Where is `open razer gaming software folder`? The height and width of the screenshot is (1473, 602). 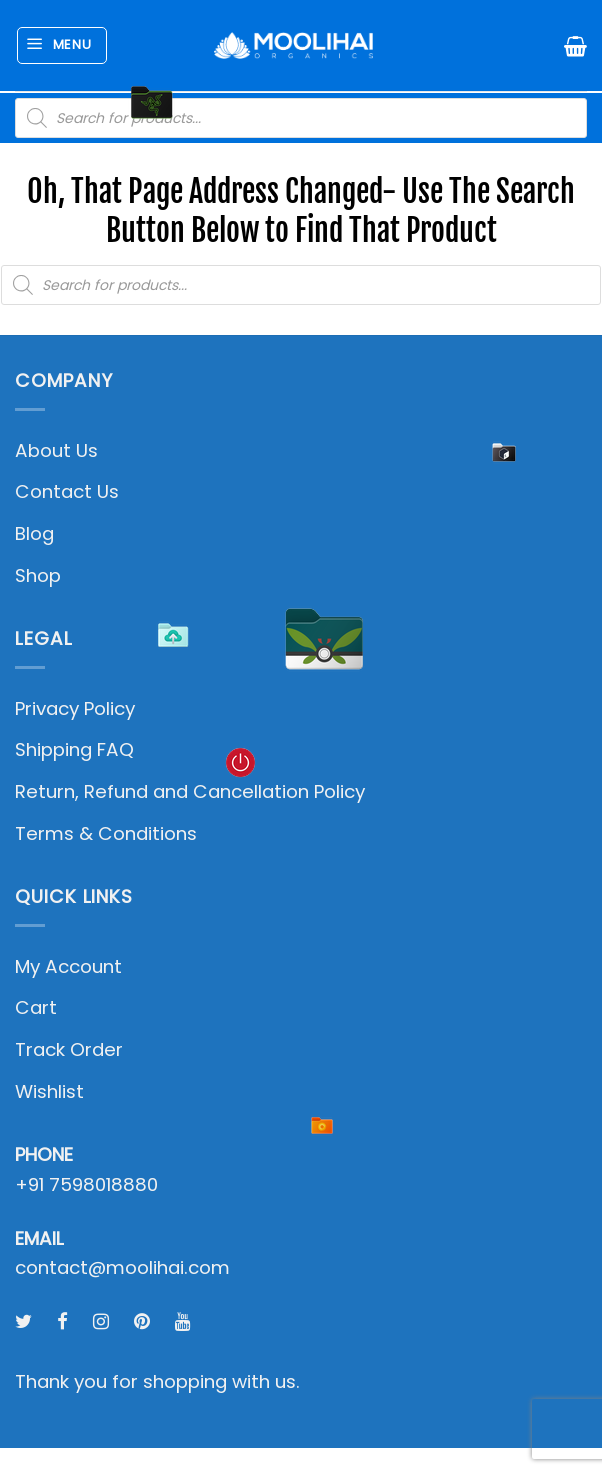 open razer gaming software folder is located at coordinates (151, 103).